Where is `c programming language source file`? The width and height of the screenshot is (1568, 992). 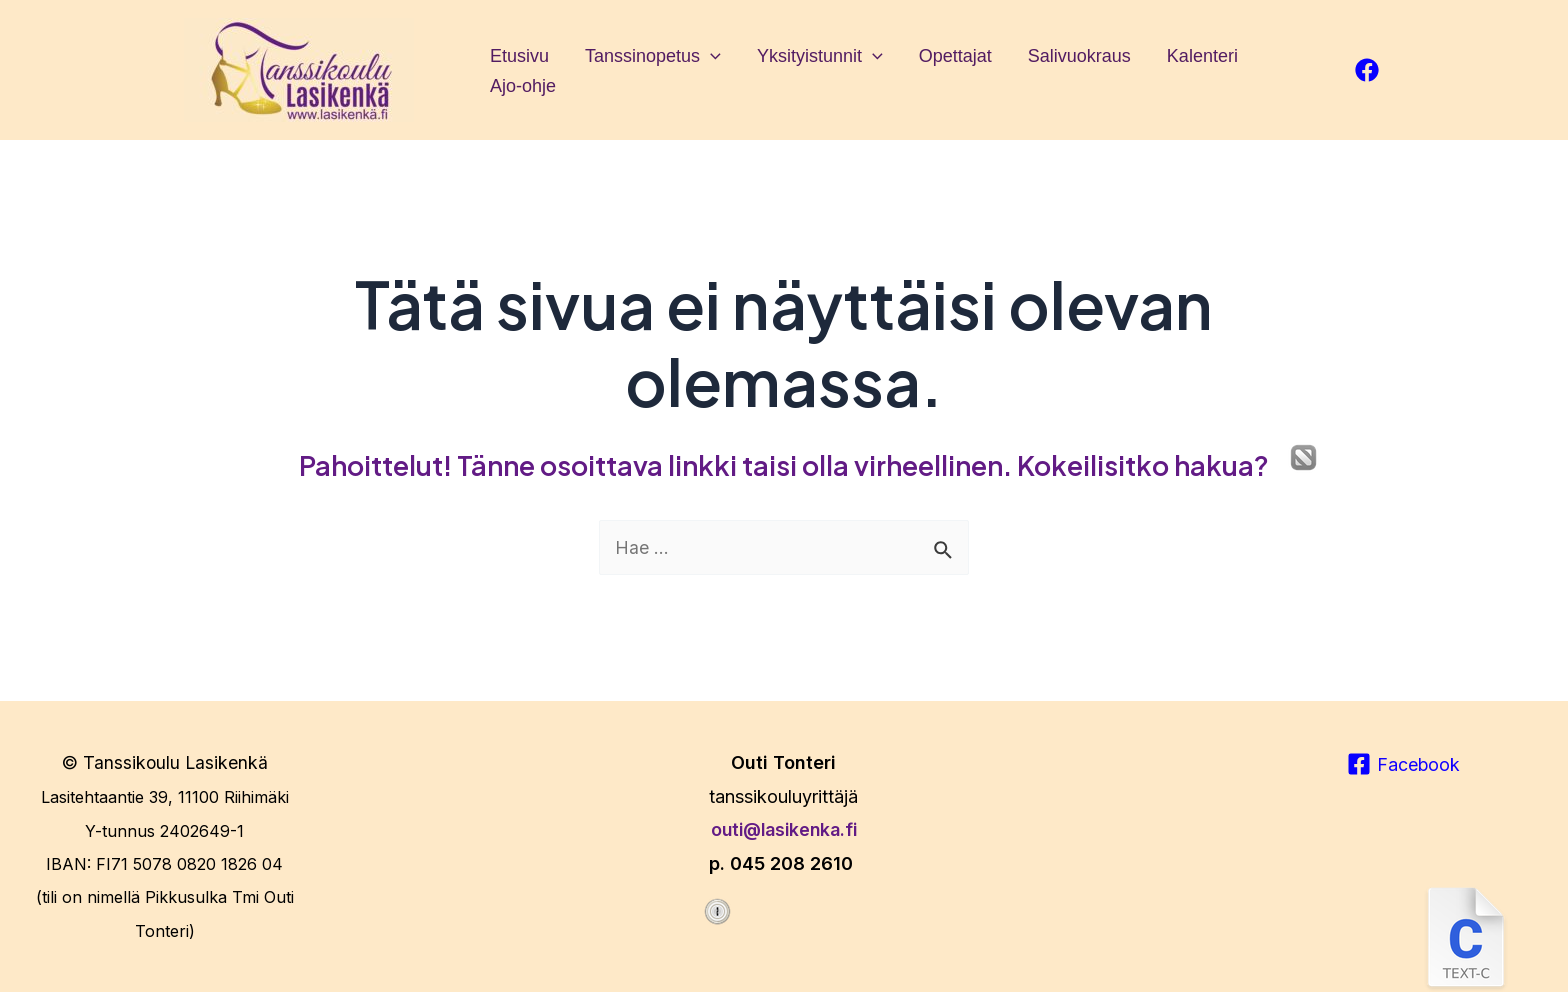
c programming language source file is located at coordinates (1466, 939).